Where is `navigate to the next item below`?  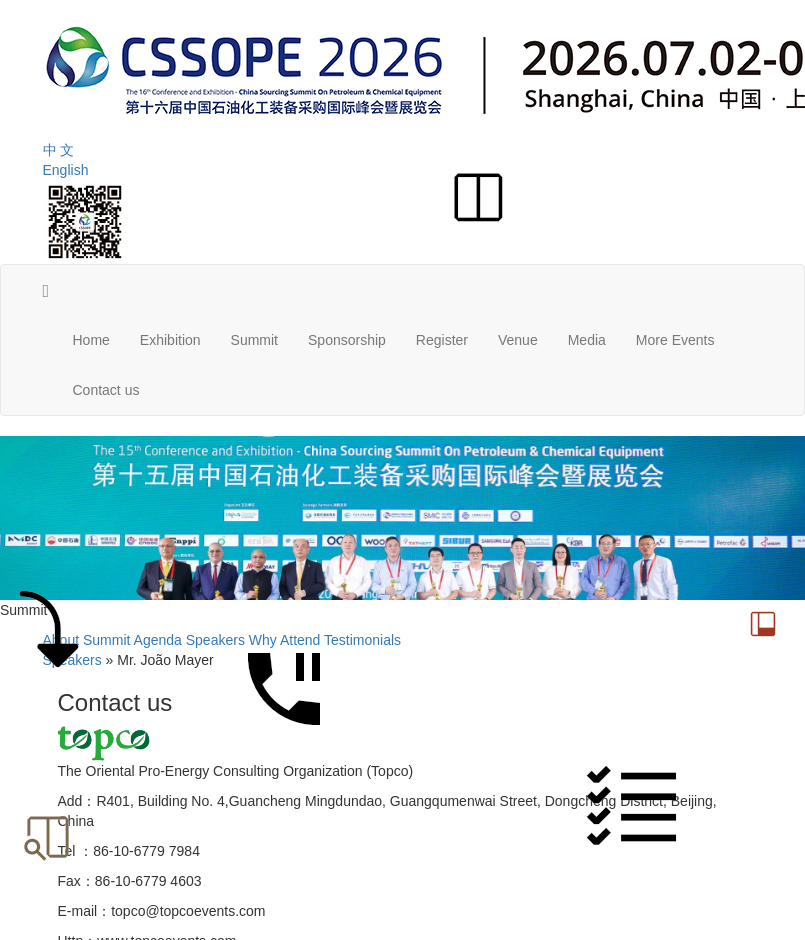
navigate to the next item below is located at coordinates (49, 629).